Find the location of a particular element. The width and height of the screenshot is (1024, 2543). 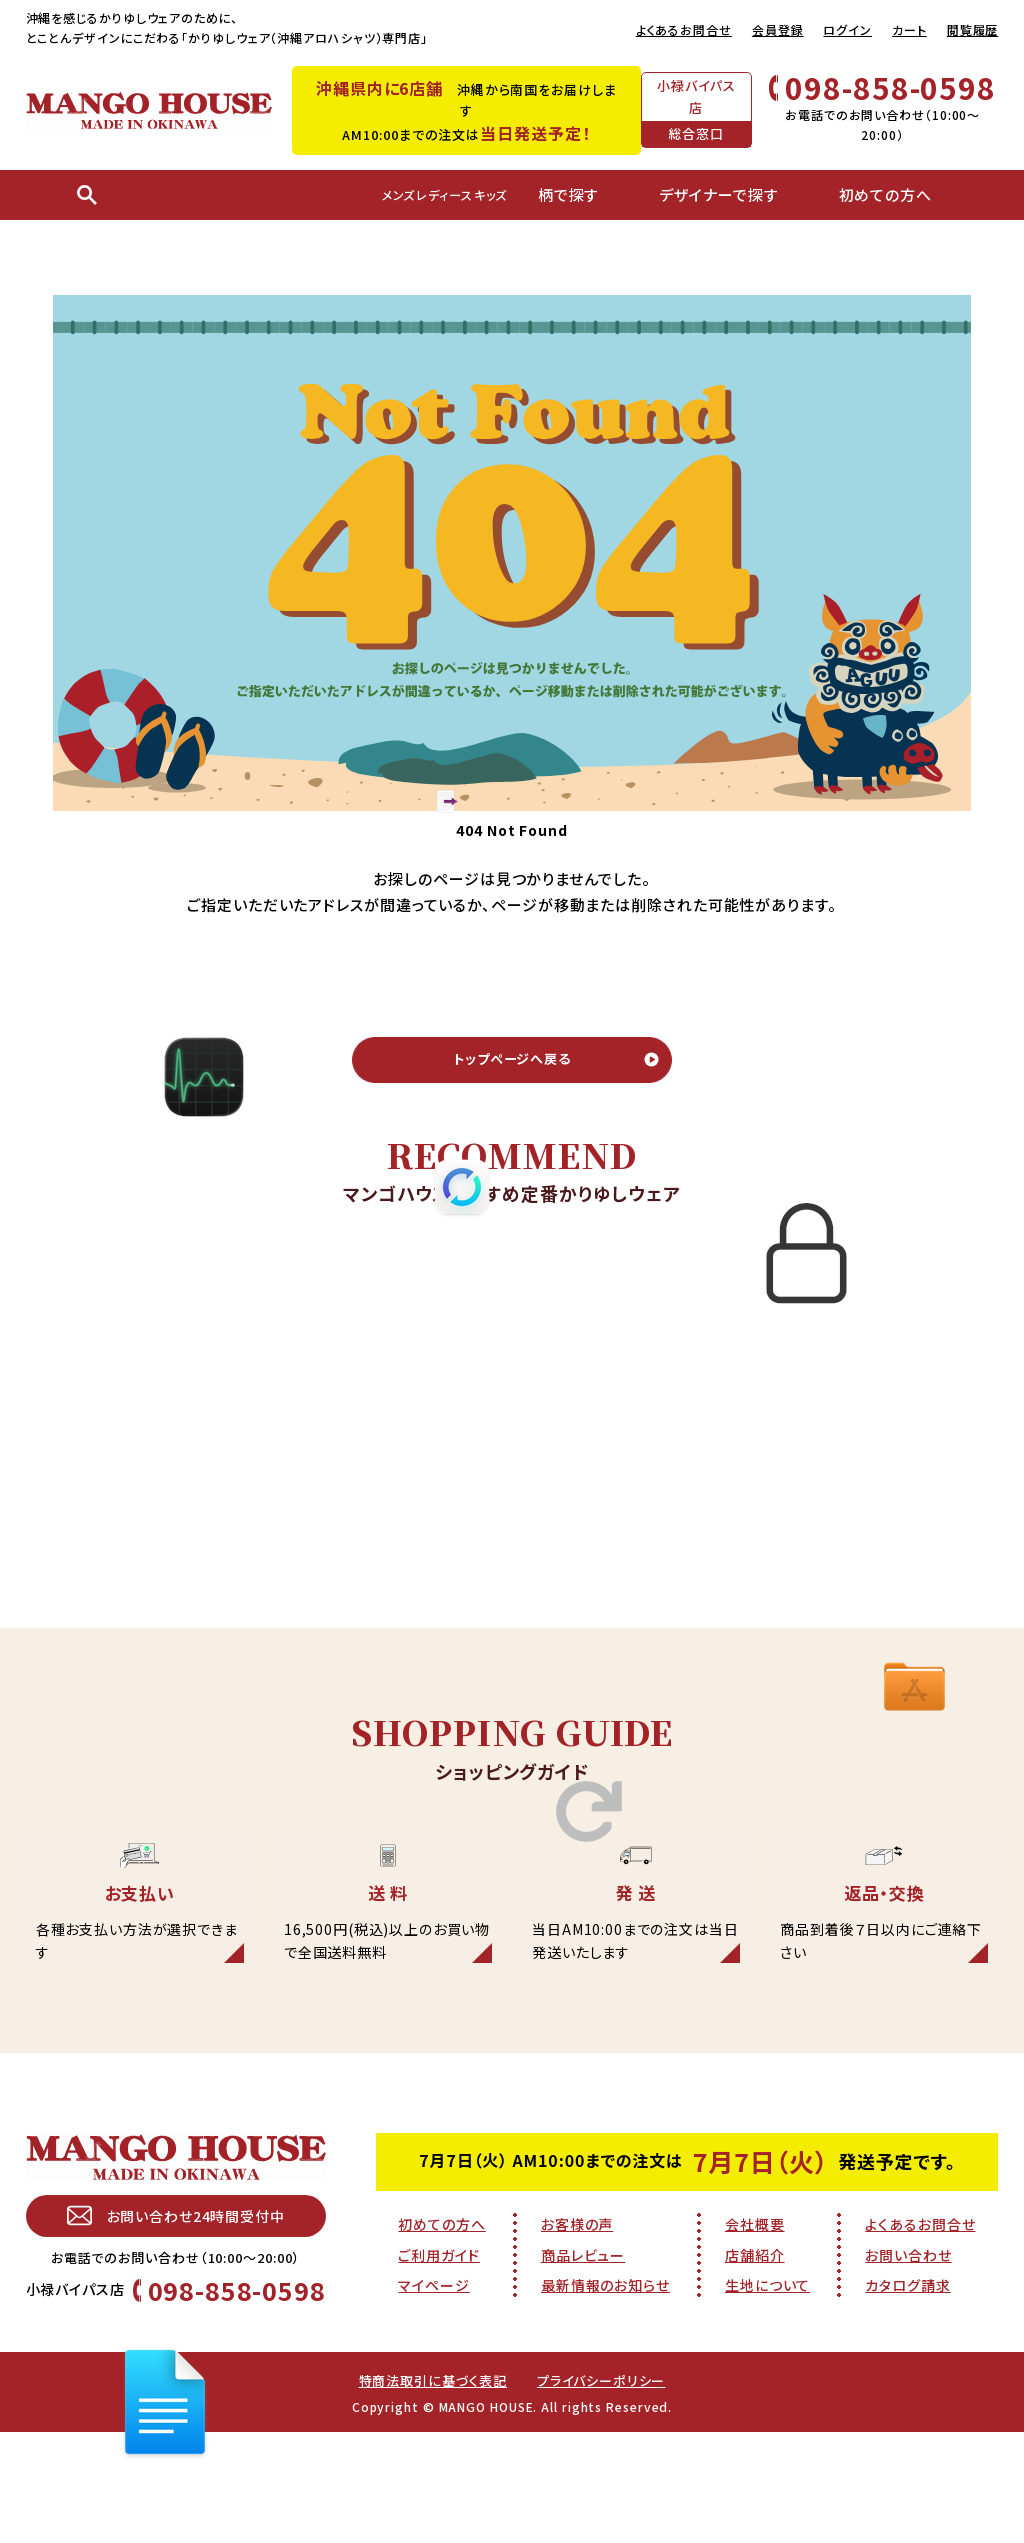

export document to another location is located at coordinates (445, 801).